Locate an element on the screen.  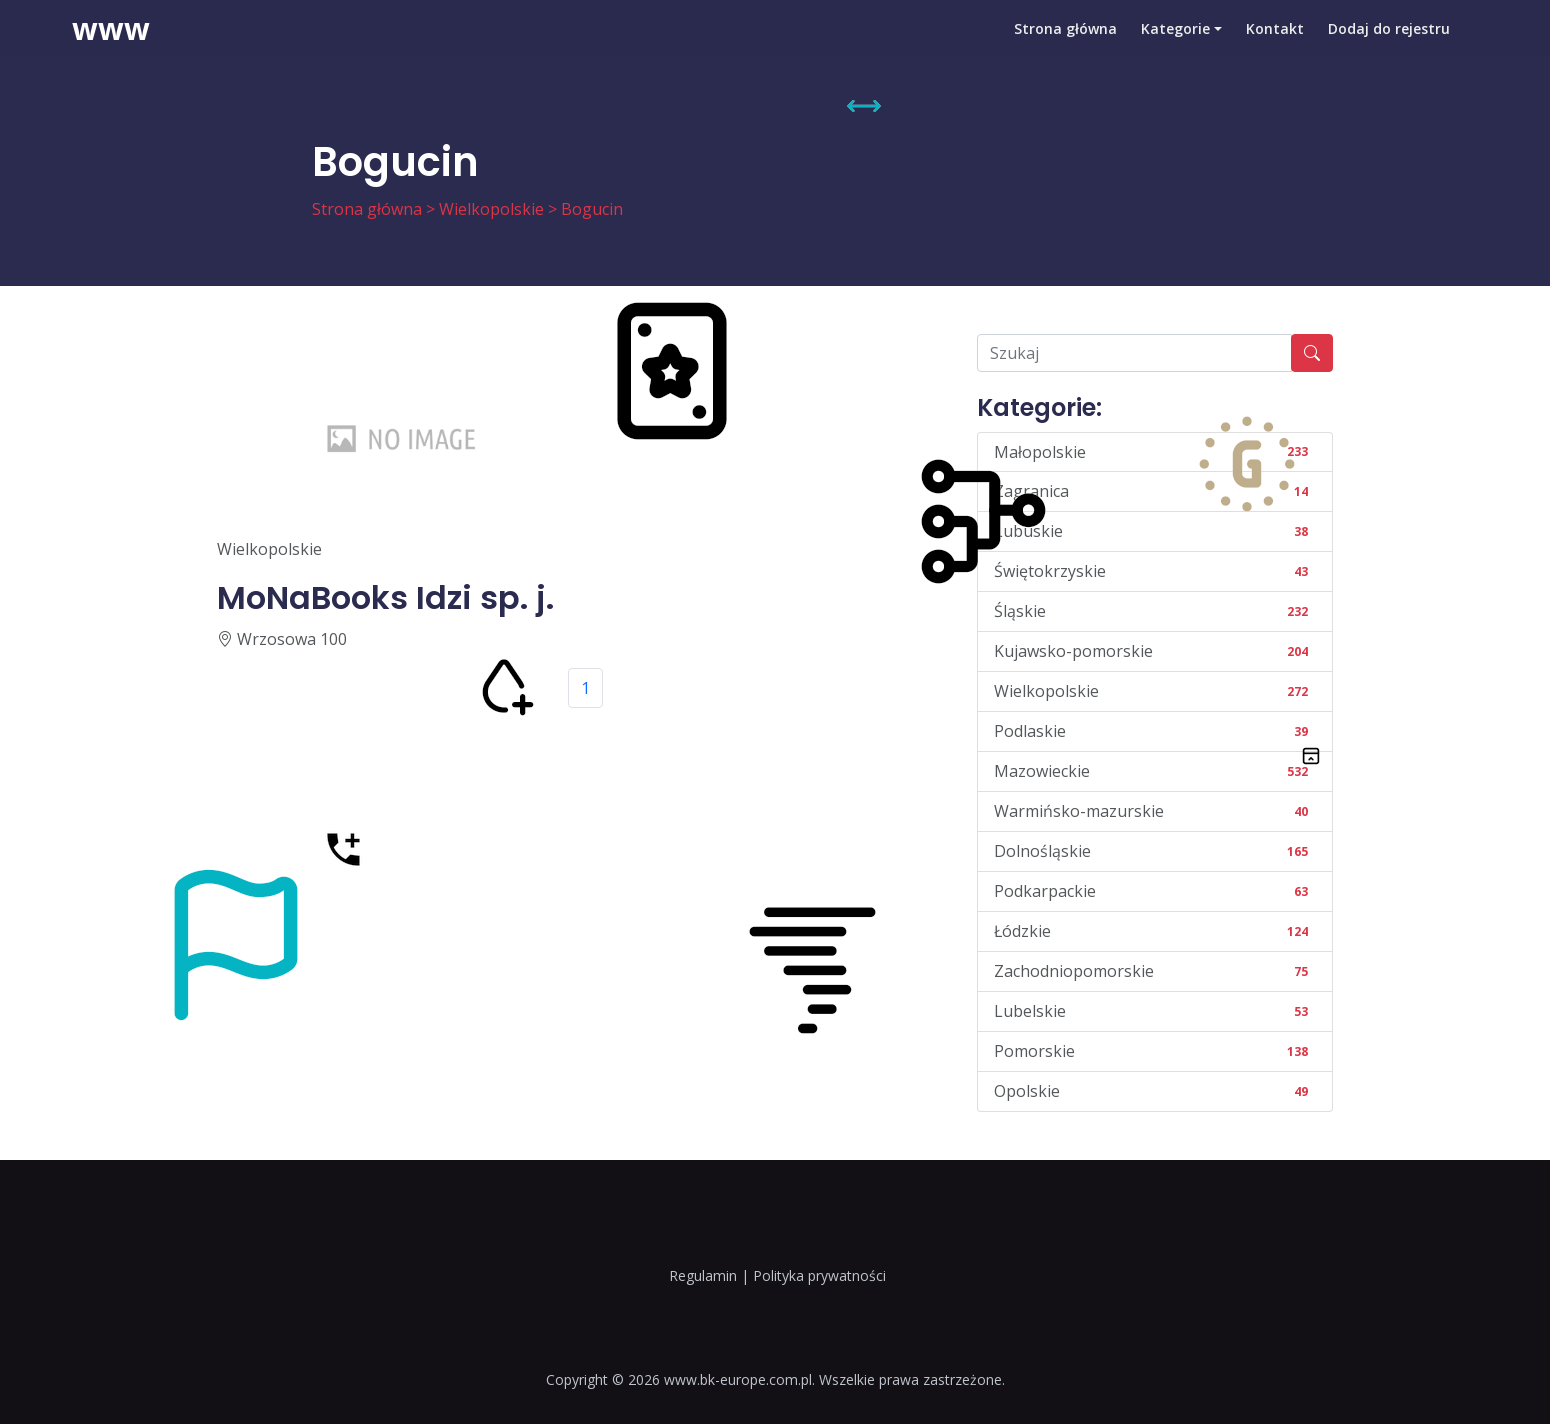
add water or hydration reminder is located at coordinates (504, 686).